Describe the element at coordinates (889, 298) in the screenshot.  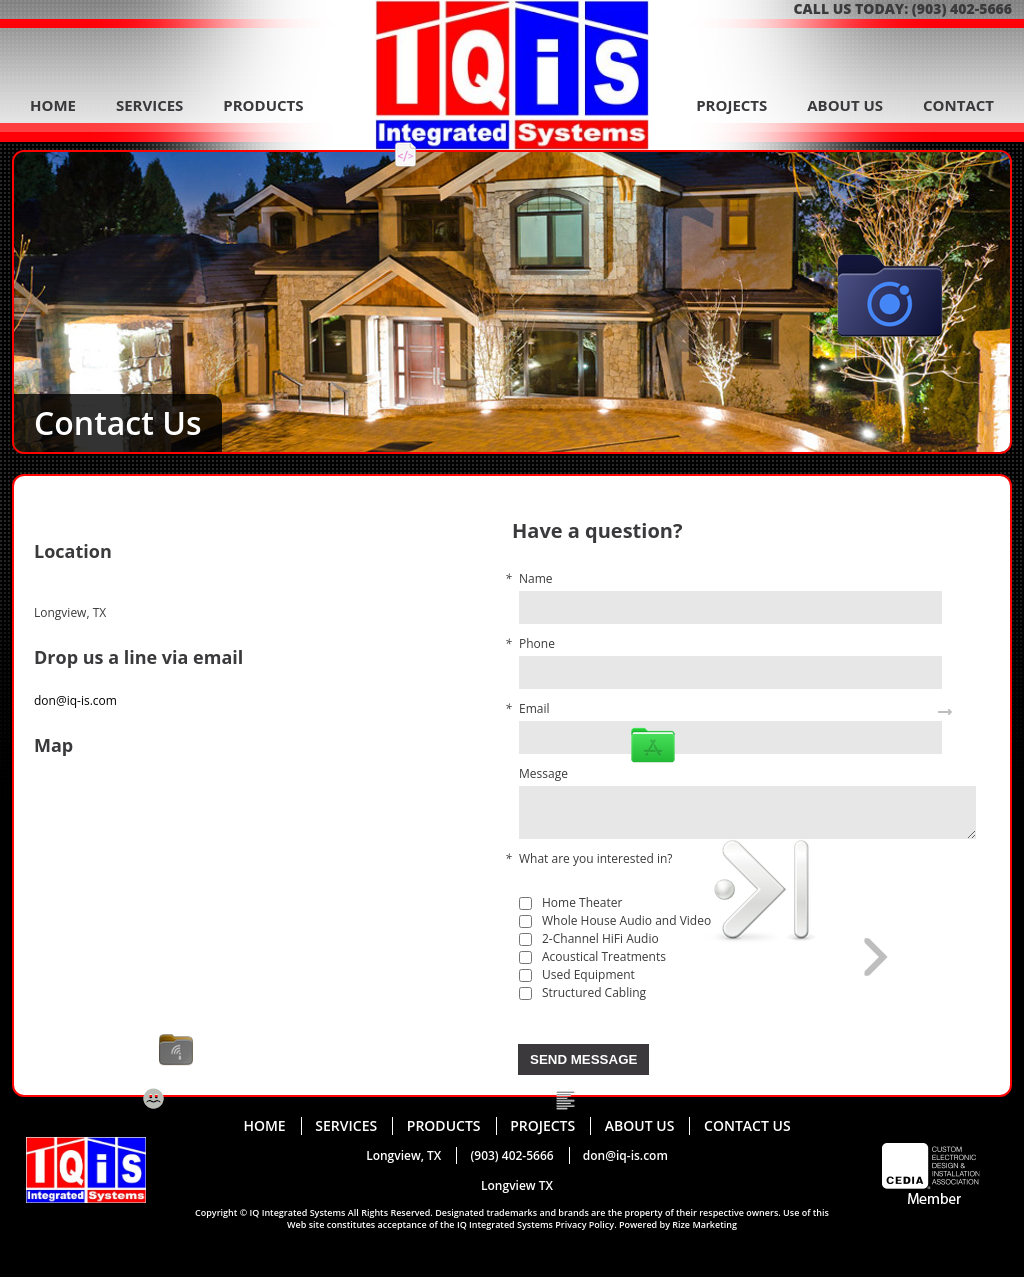
I see `open ionic framework project folder` at that location.